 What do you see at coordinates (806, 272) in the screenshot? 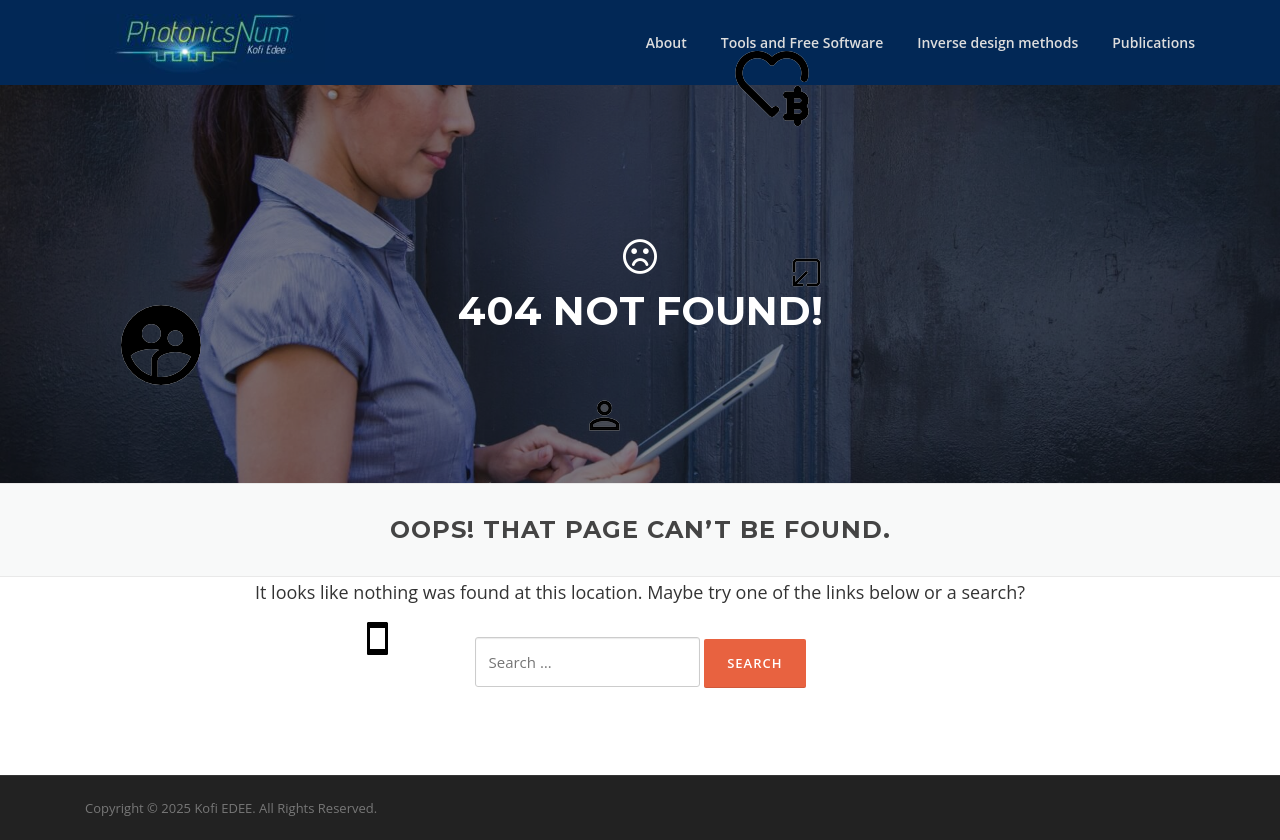
I see `move content outside the current container` at bounding box center [806, 272].